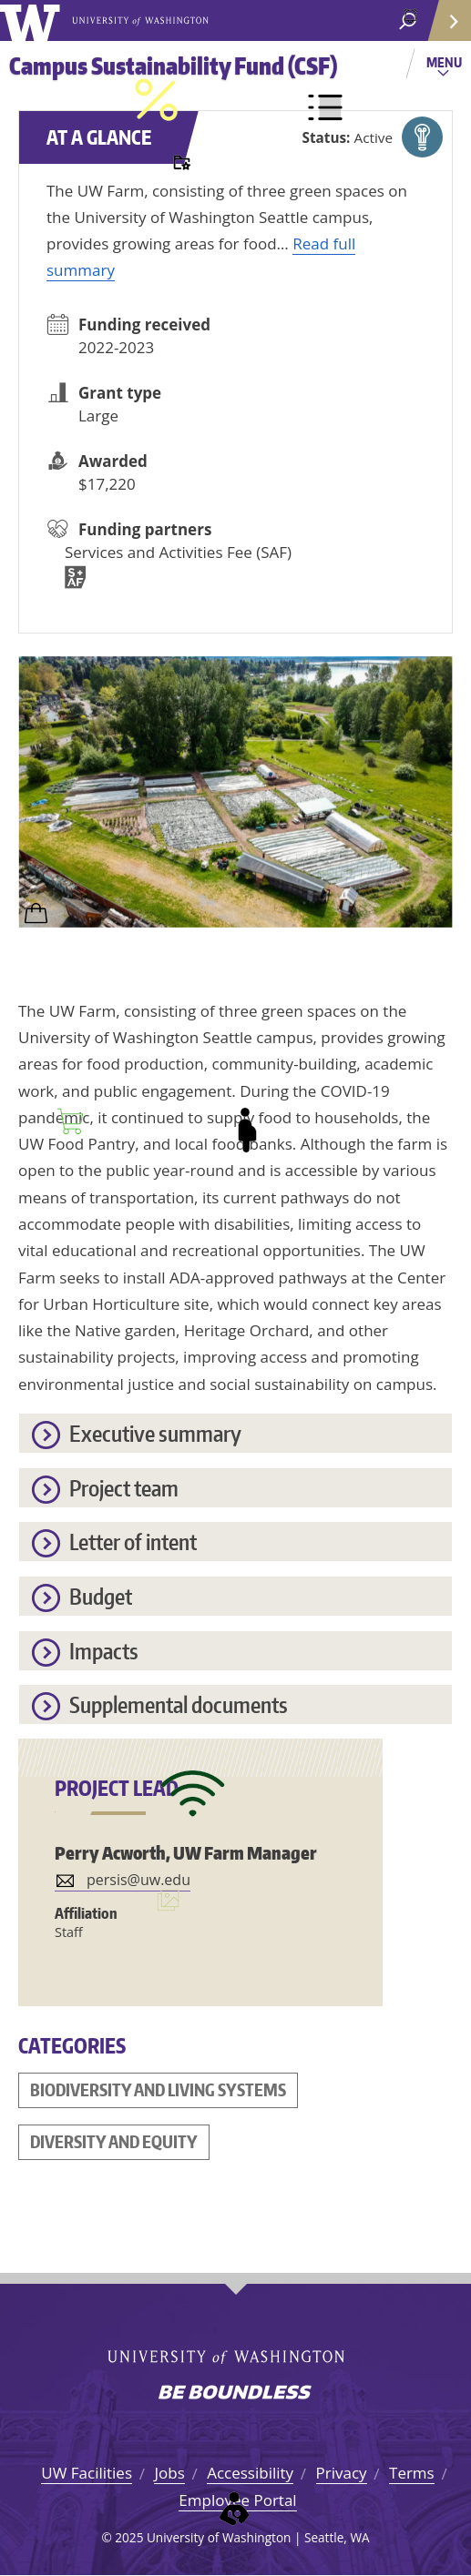 The width and height of the screenshot is (471, 2576). Describe the element at coordinates (247, 1130) in the screenshot. I see `indicates pregnancy-related content or features` at that location.